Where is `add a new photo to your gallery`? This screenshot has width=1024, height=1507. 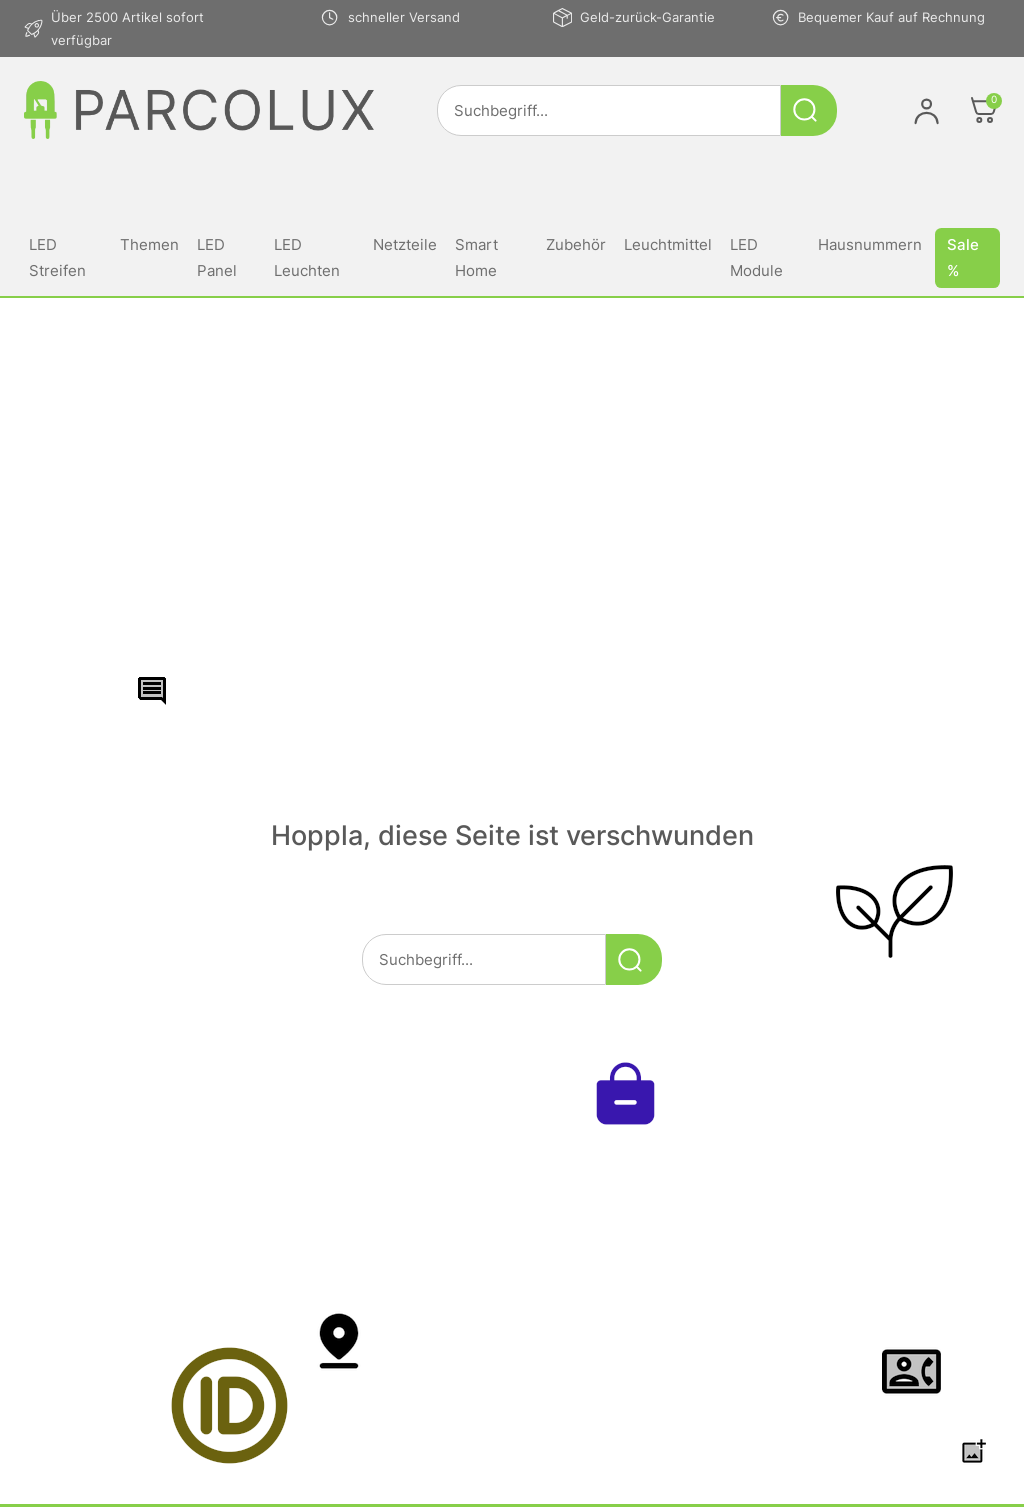
add a new photo to your gallery is located at coordinates (973, 1451).